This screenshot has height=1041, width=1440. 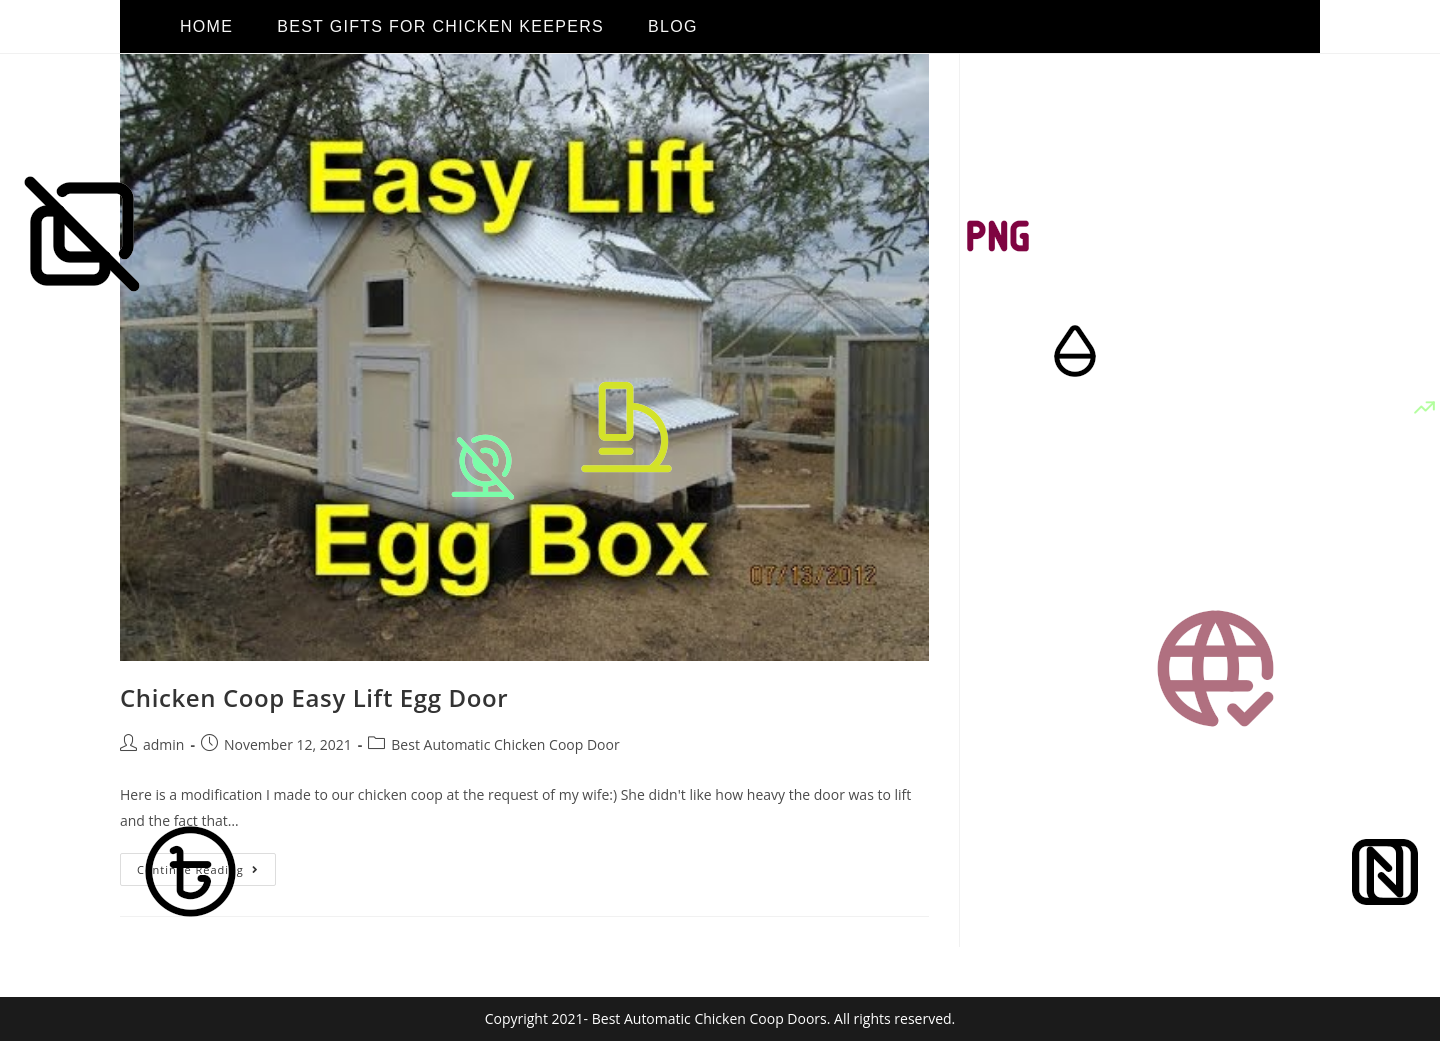 I want to click on indicates partial fill or half capacity, so click(x=1075, y=351).